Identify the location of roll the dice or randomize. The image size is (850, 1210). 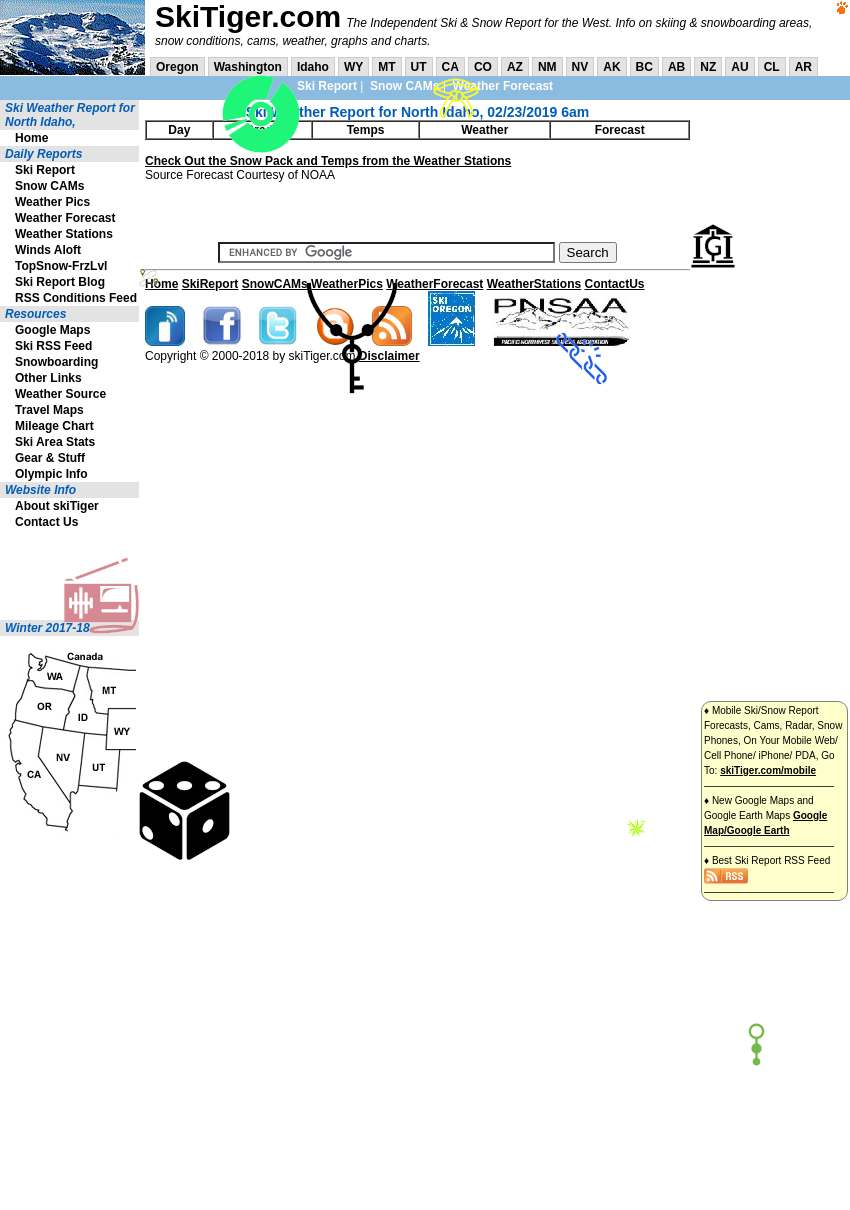
(184, 811).